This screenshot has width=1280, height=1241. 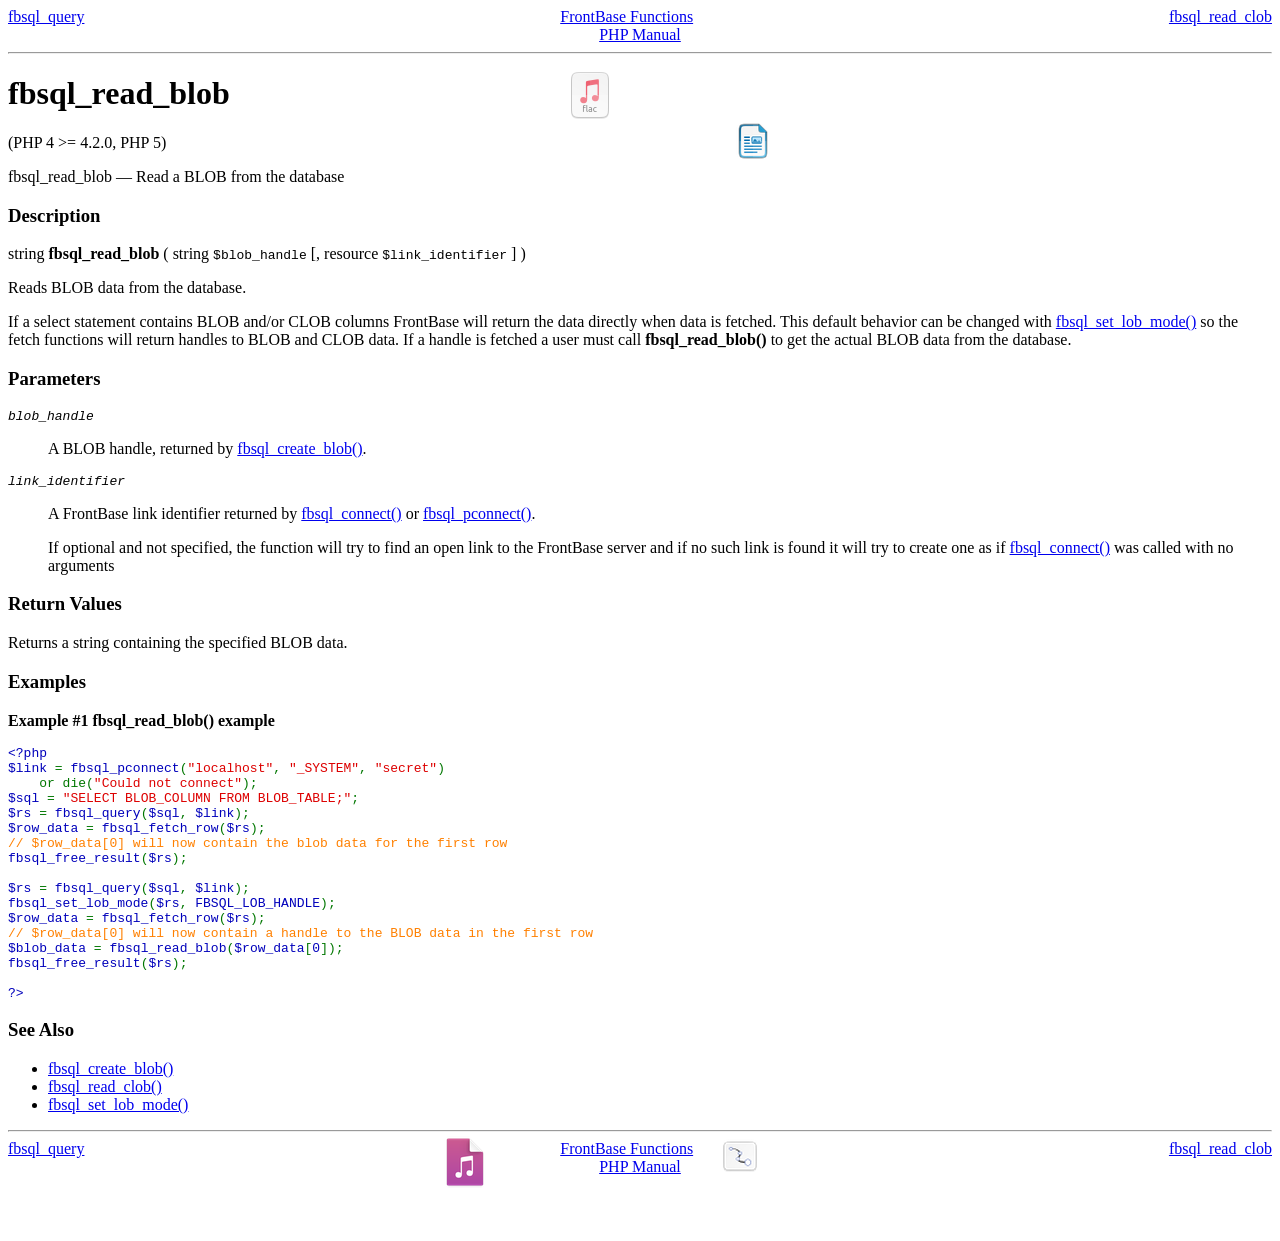 What do you see at coordinates (465, 1162) in the screenshot?
I see `audio file type indicator` at bounding box center [465, 1162].